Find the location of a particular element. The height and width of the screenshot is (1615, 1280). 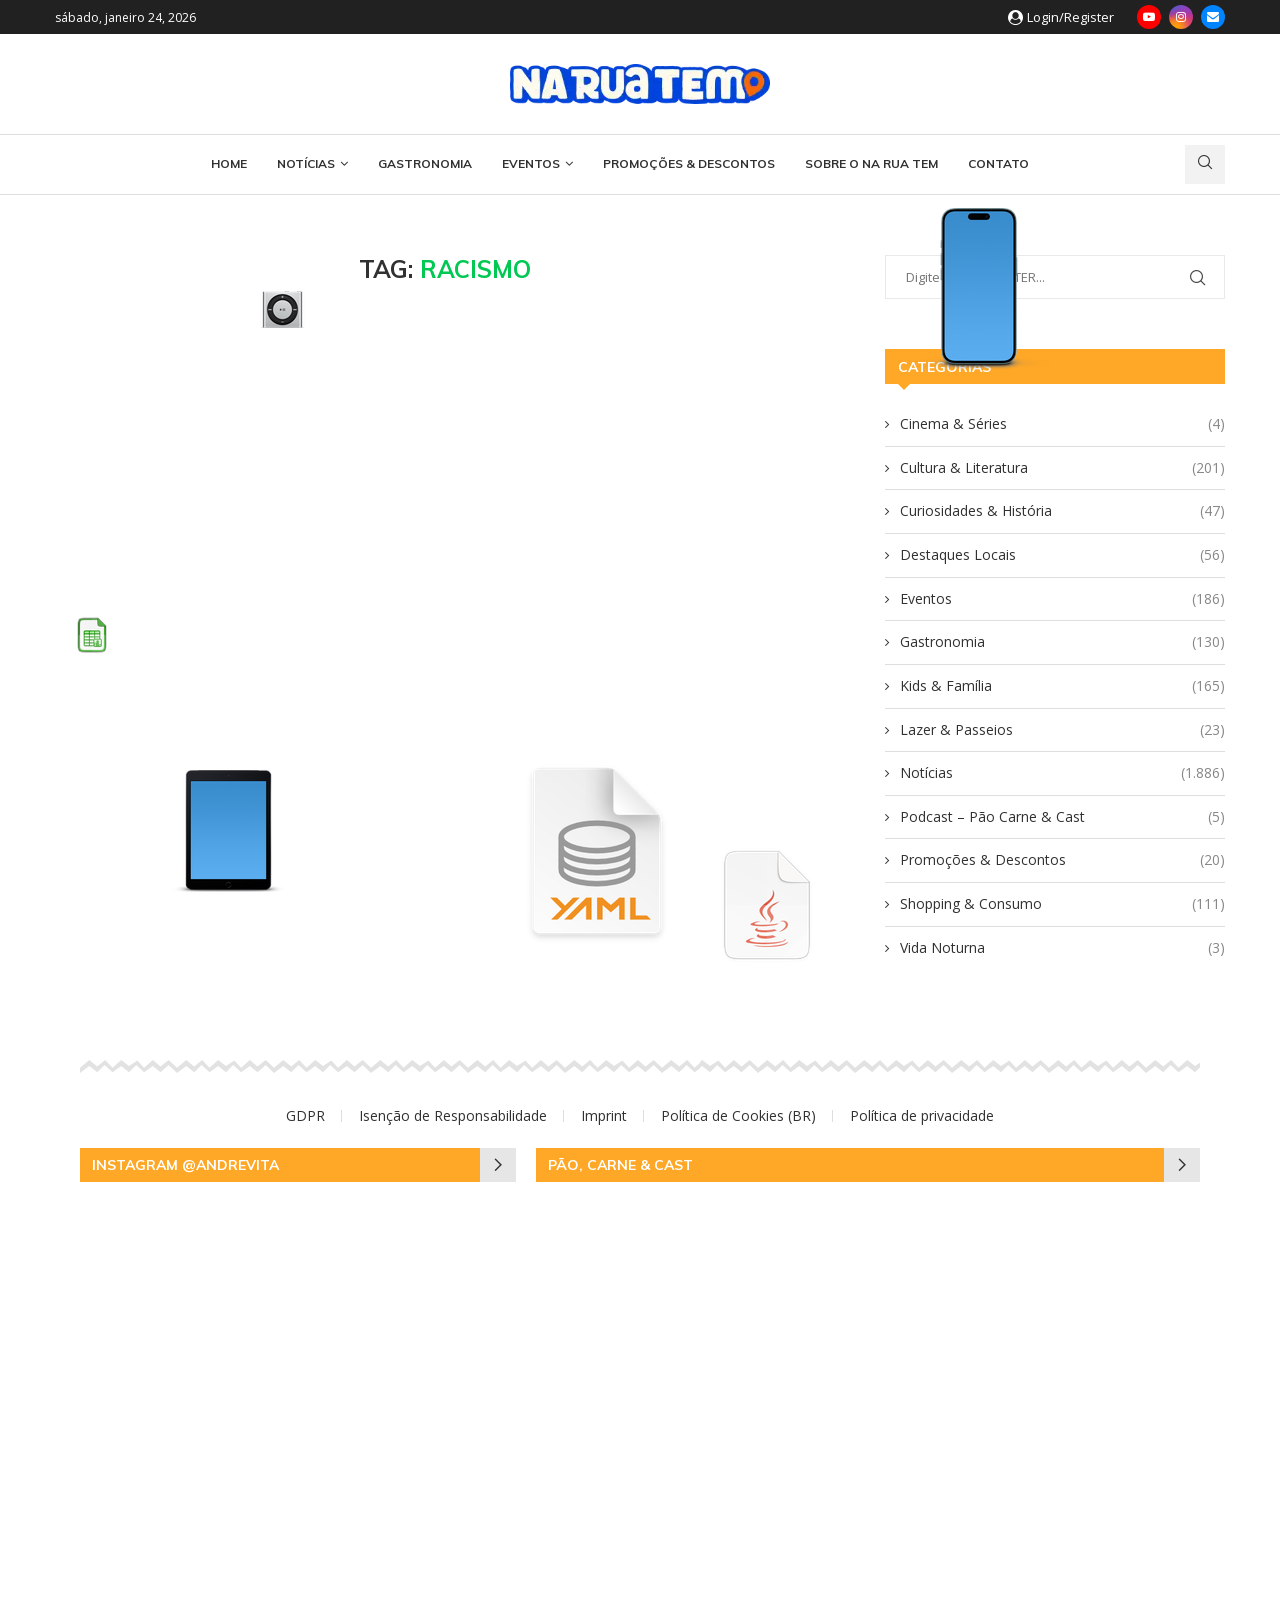

iPod shuffle device connected is located at coordinates (282, 309).